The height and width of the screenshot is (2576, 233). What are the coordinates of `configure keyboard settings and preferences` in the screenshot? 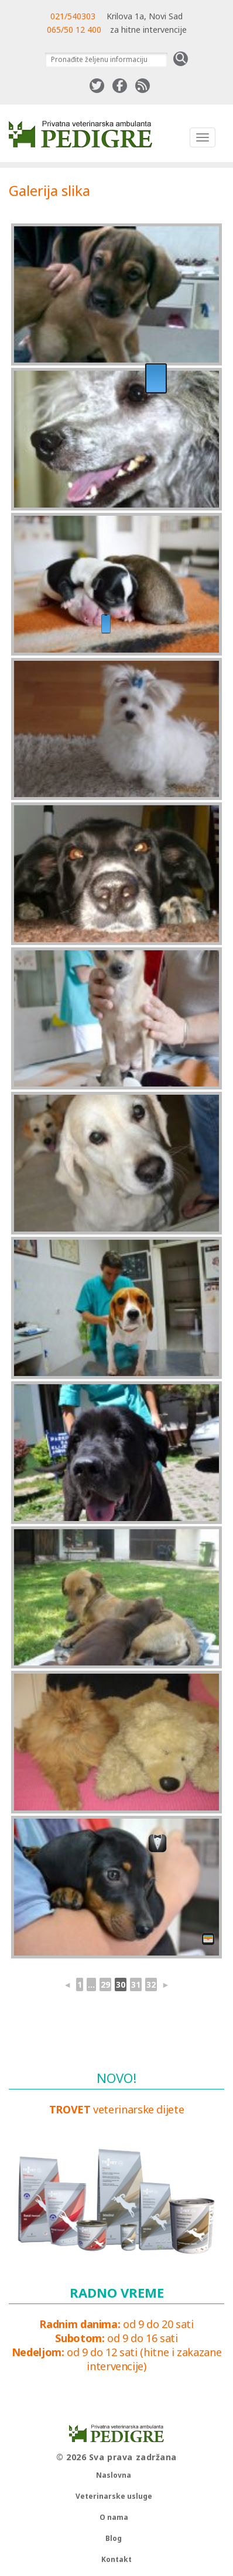 It's located at (157, 1843).